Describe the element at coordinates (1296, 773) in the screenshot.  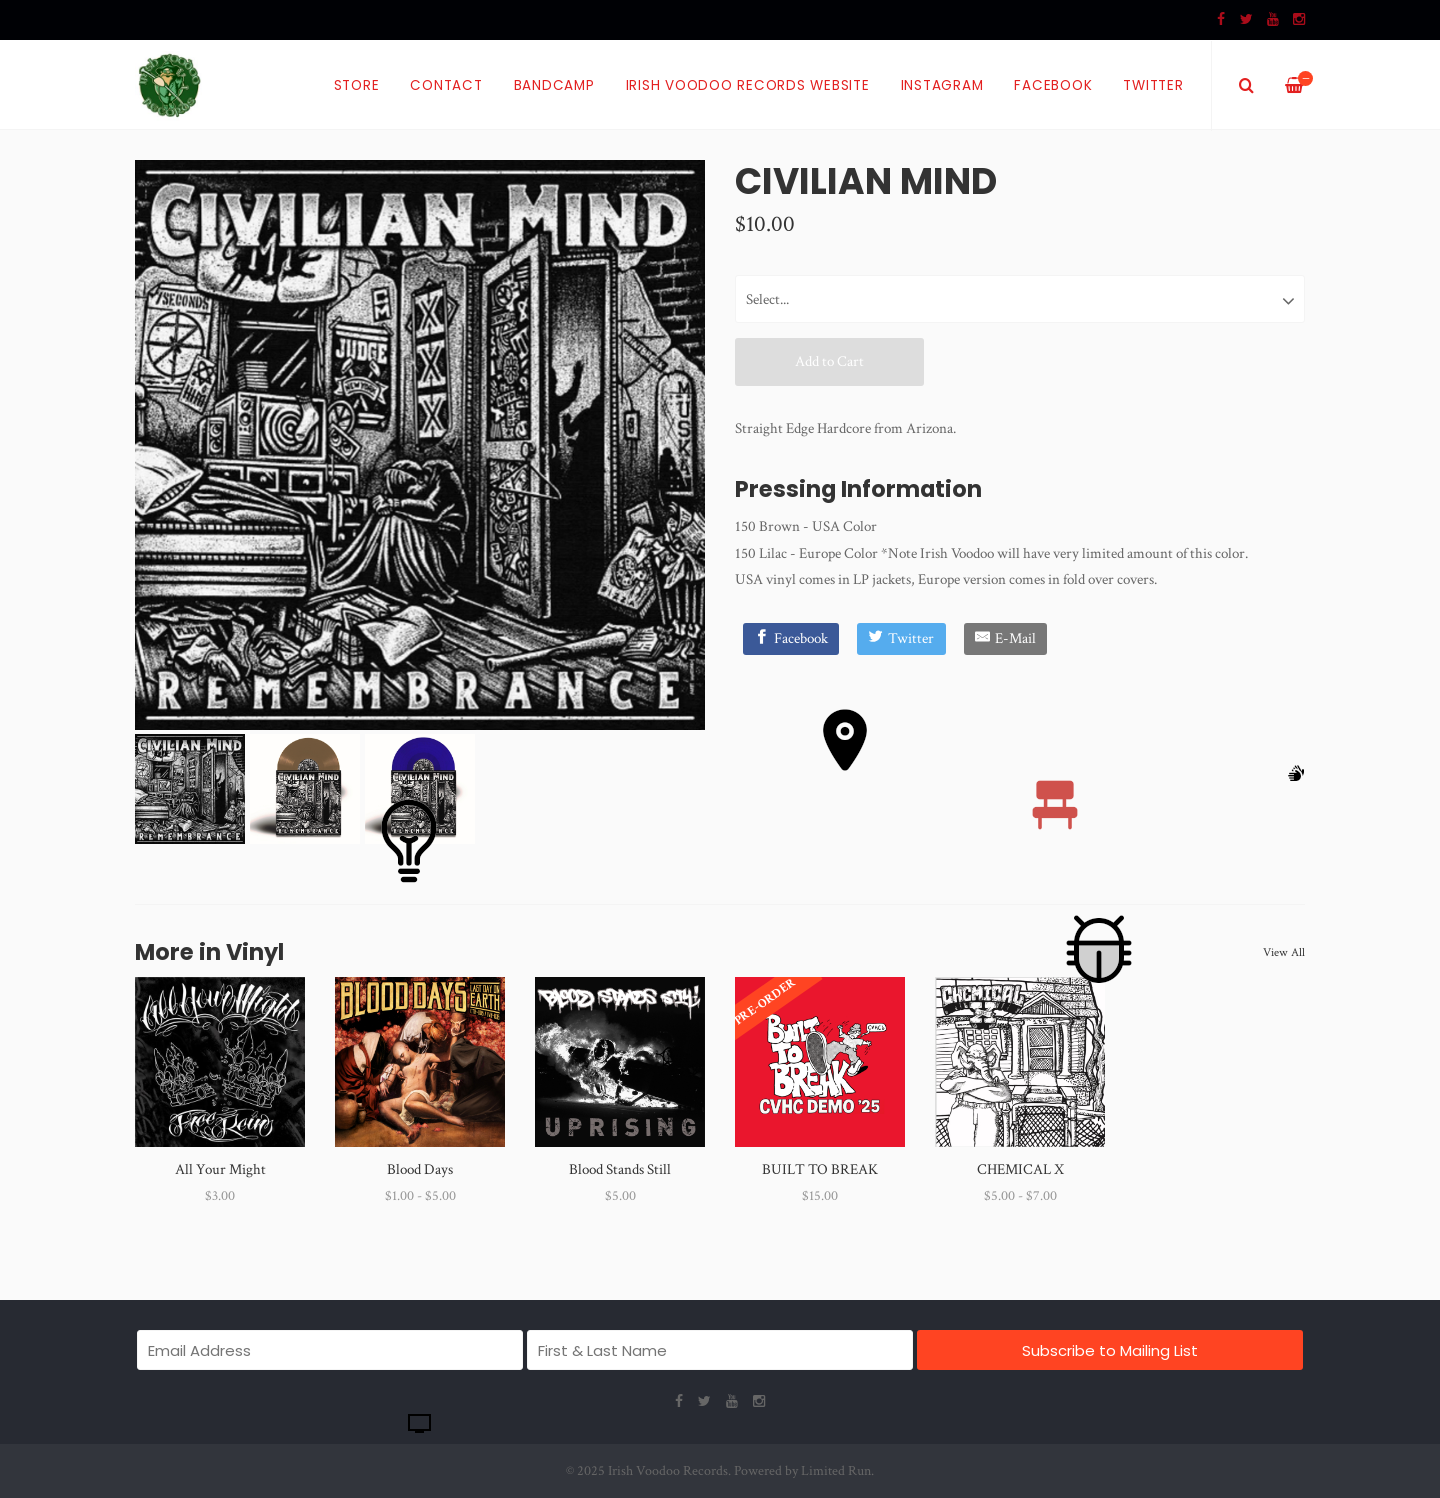
I see `enable sign language interpretation` at that location.